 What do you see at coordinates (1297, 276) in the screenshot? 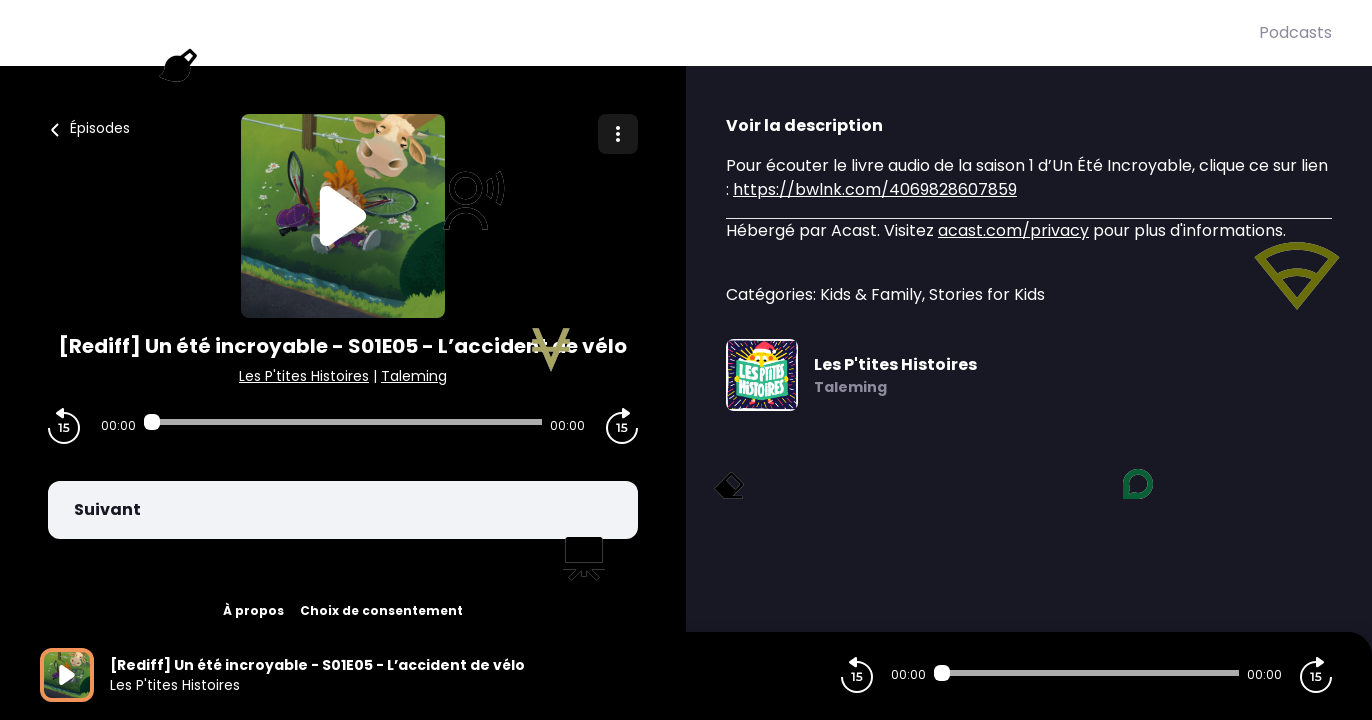
I see `indicates weak wifi signal strength` at bounding box center [1297, 276].